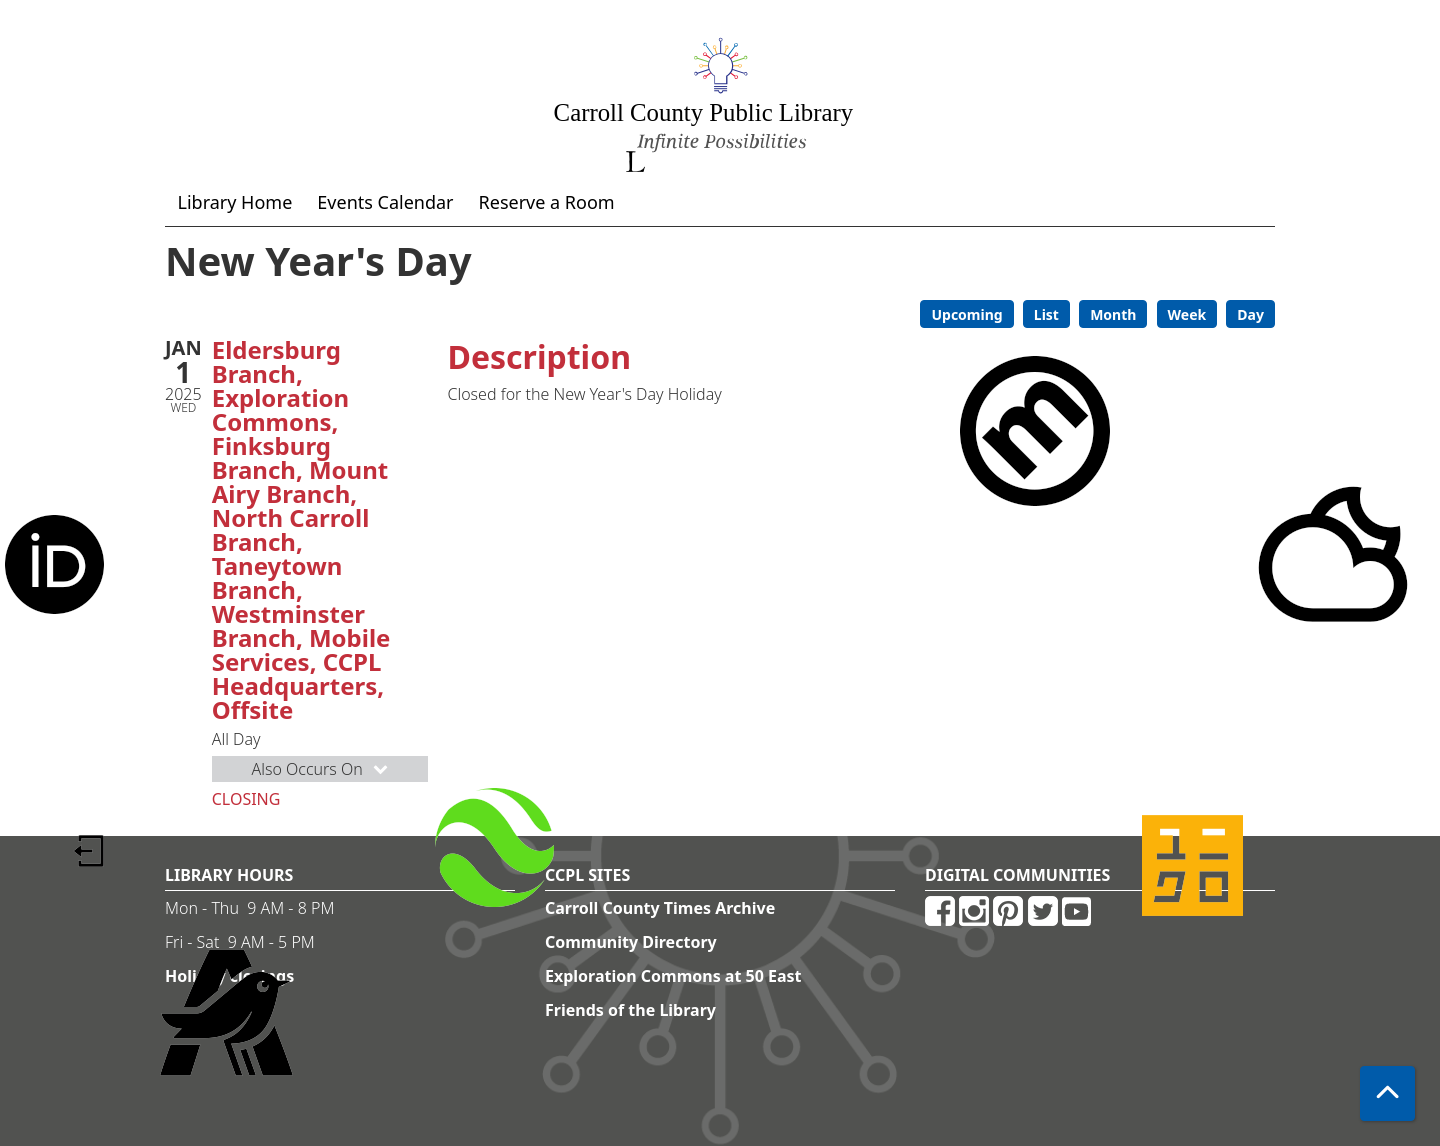 The width and height of the screenshot is (1440, 1146). I want to click on visit metacritic website, so click(1035, 431).